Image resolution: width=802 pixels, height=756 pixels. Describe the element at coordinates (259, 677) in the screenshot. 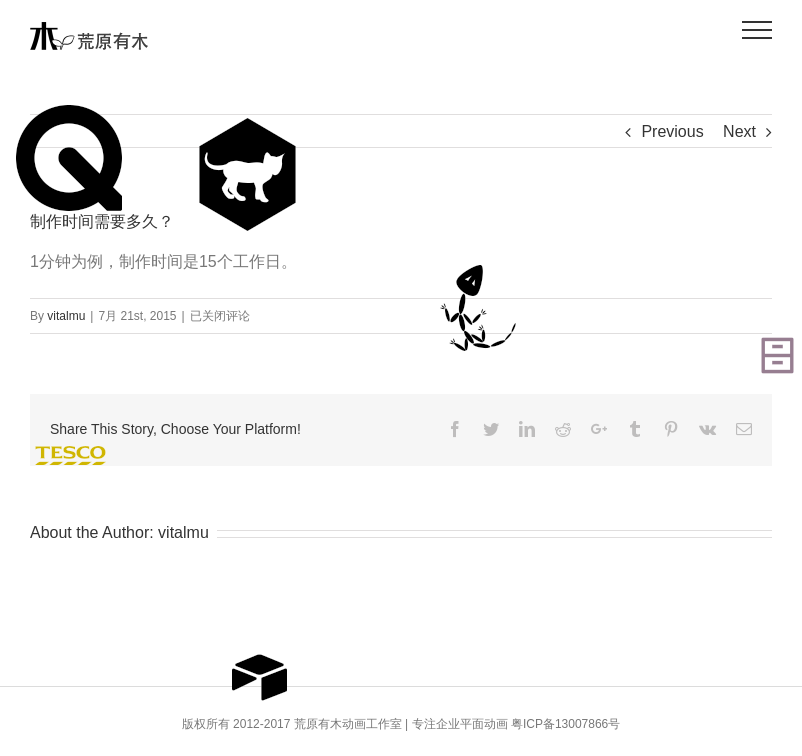

I see `open Airtable app` at that location.